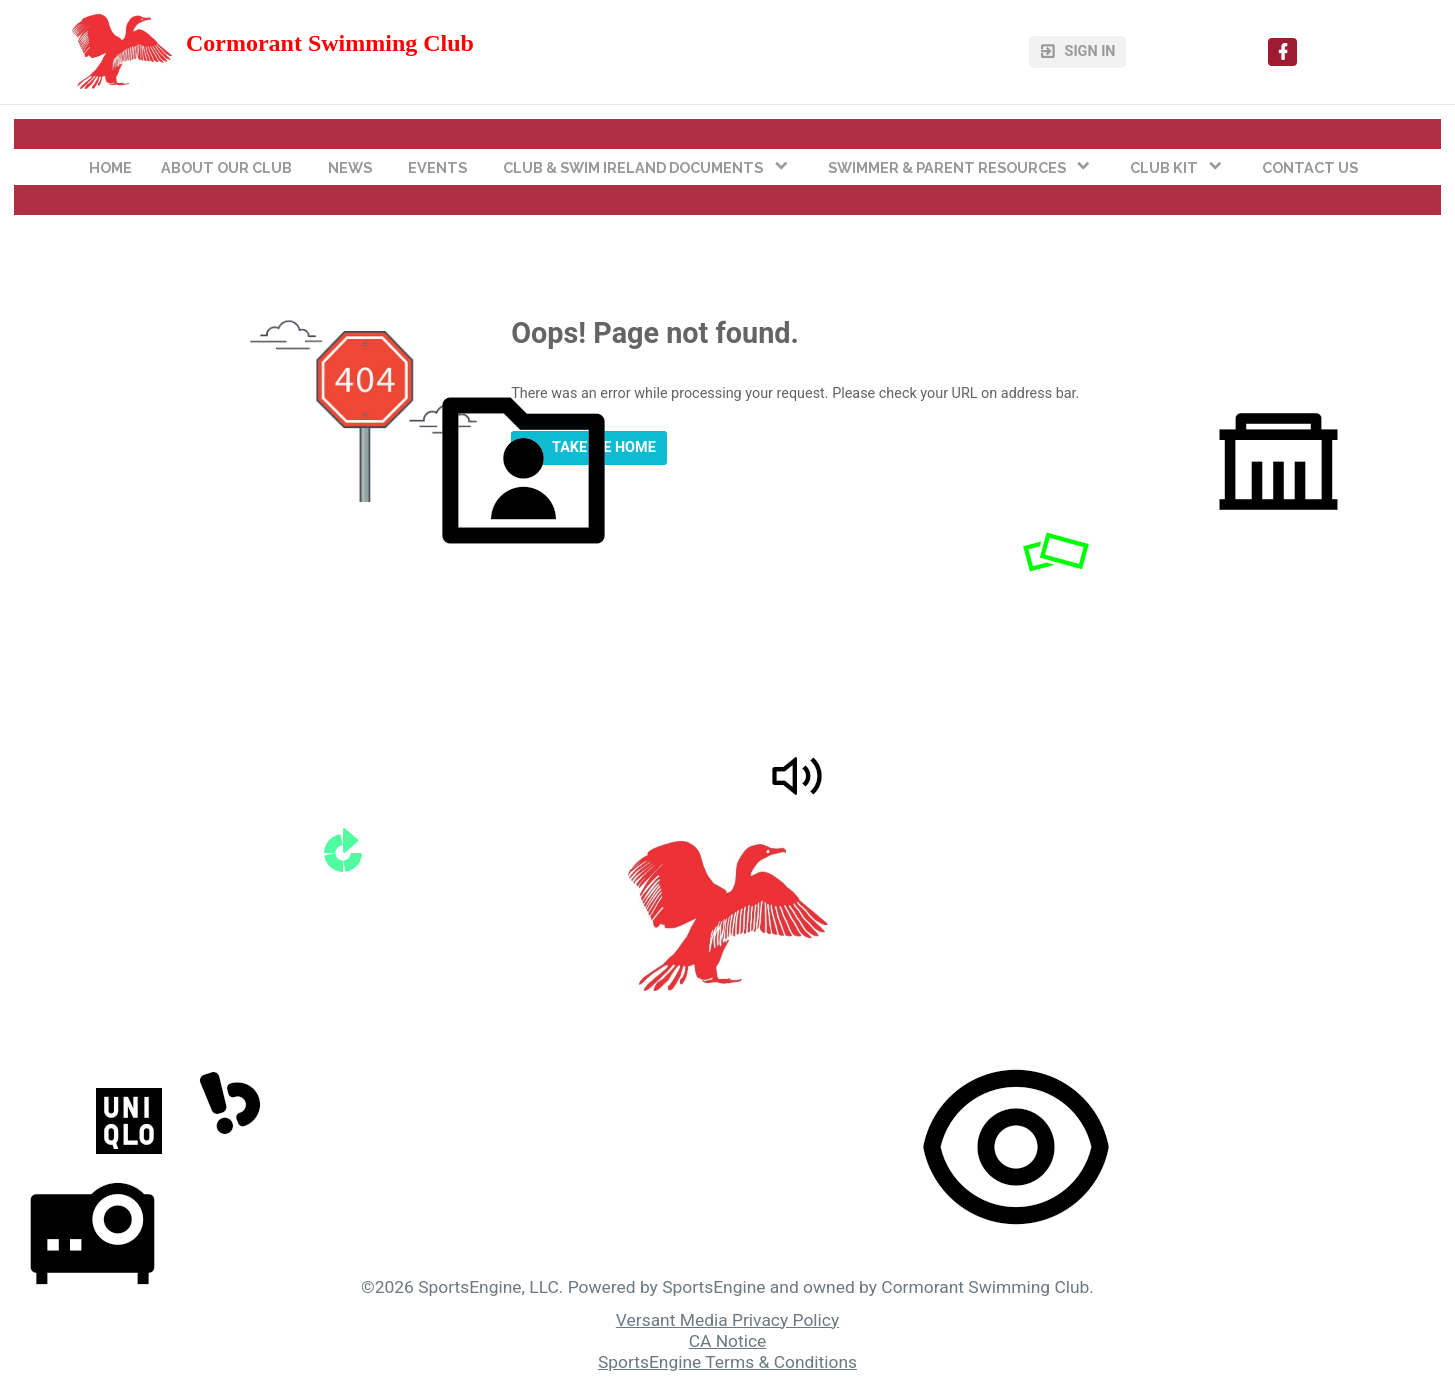  Describe the element at coordinates (1278, 461) in the screenshot. I see `access government services` at that location.